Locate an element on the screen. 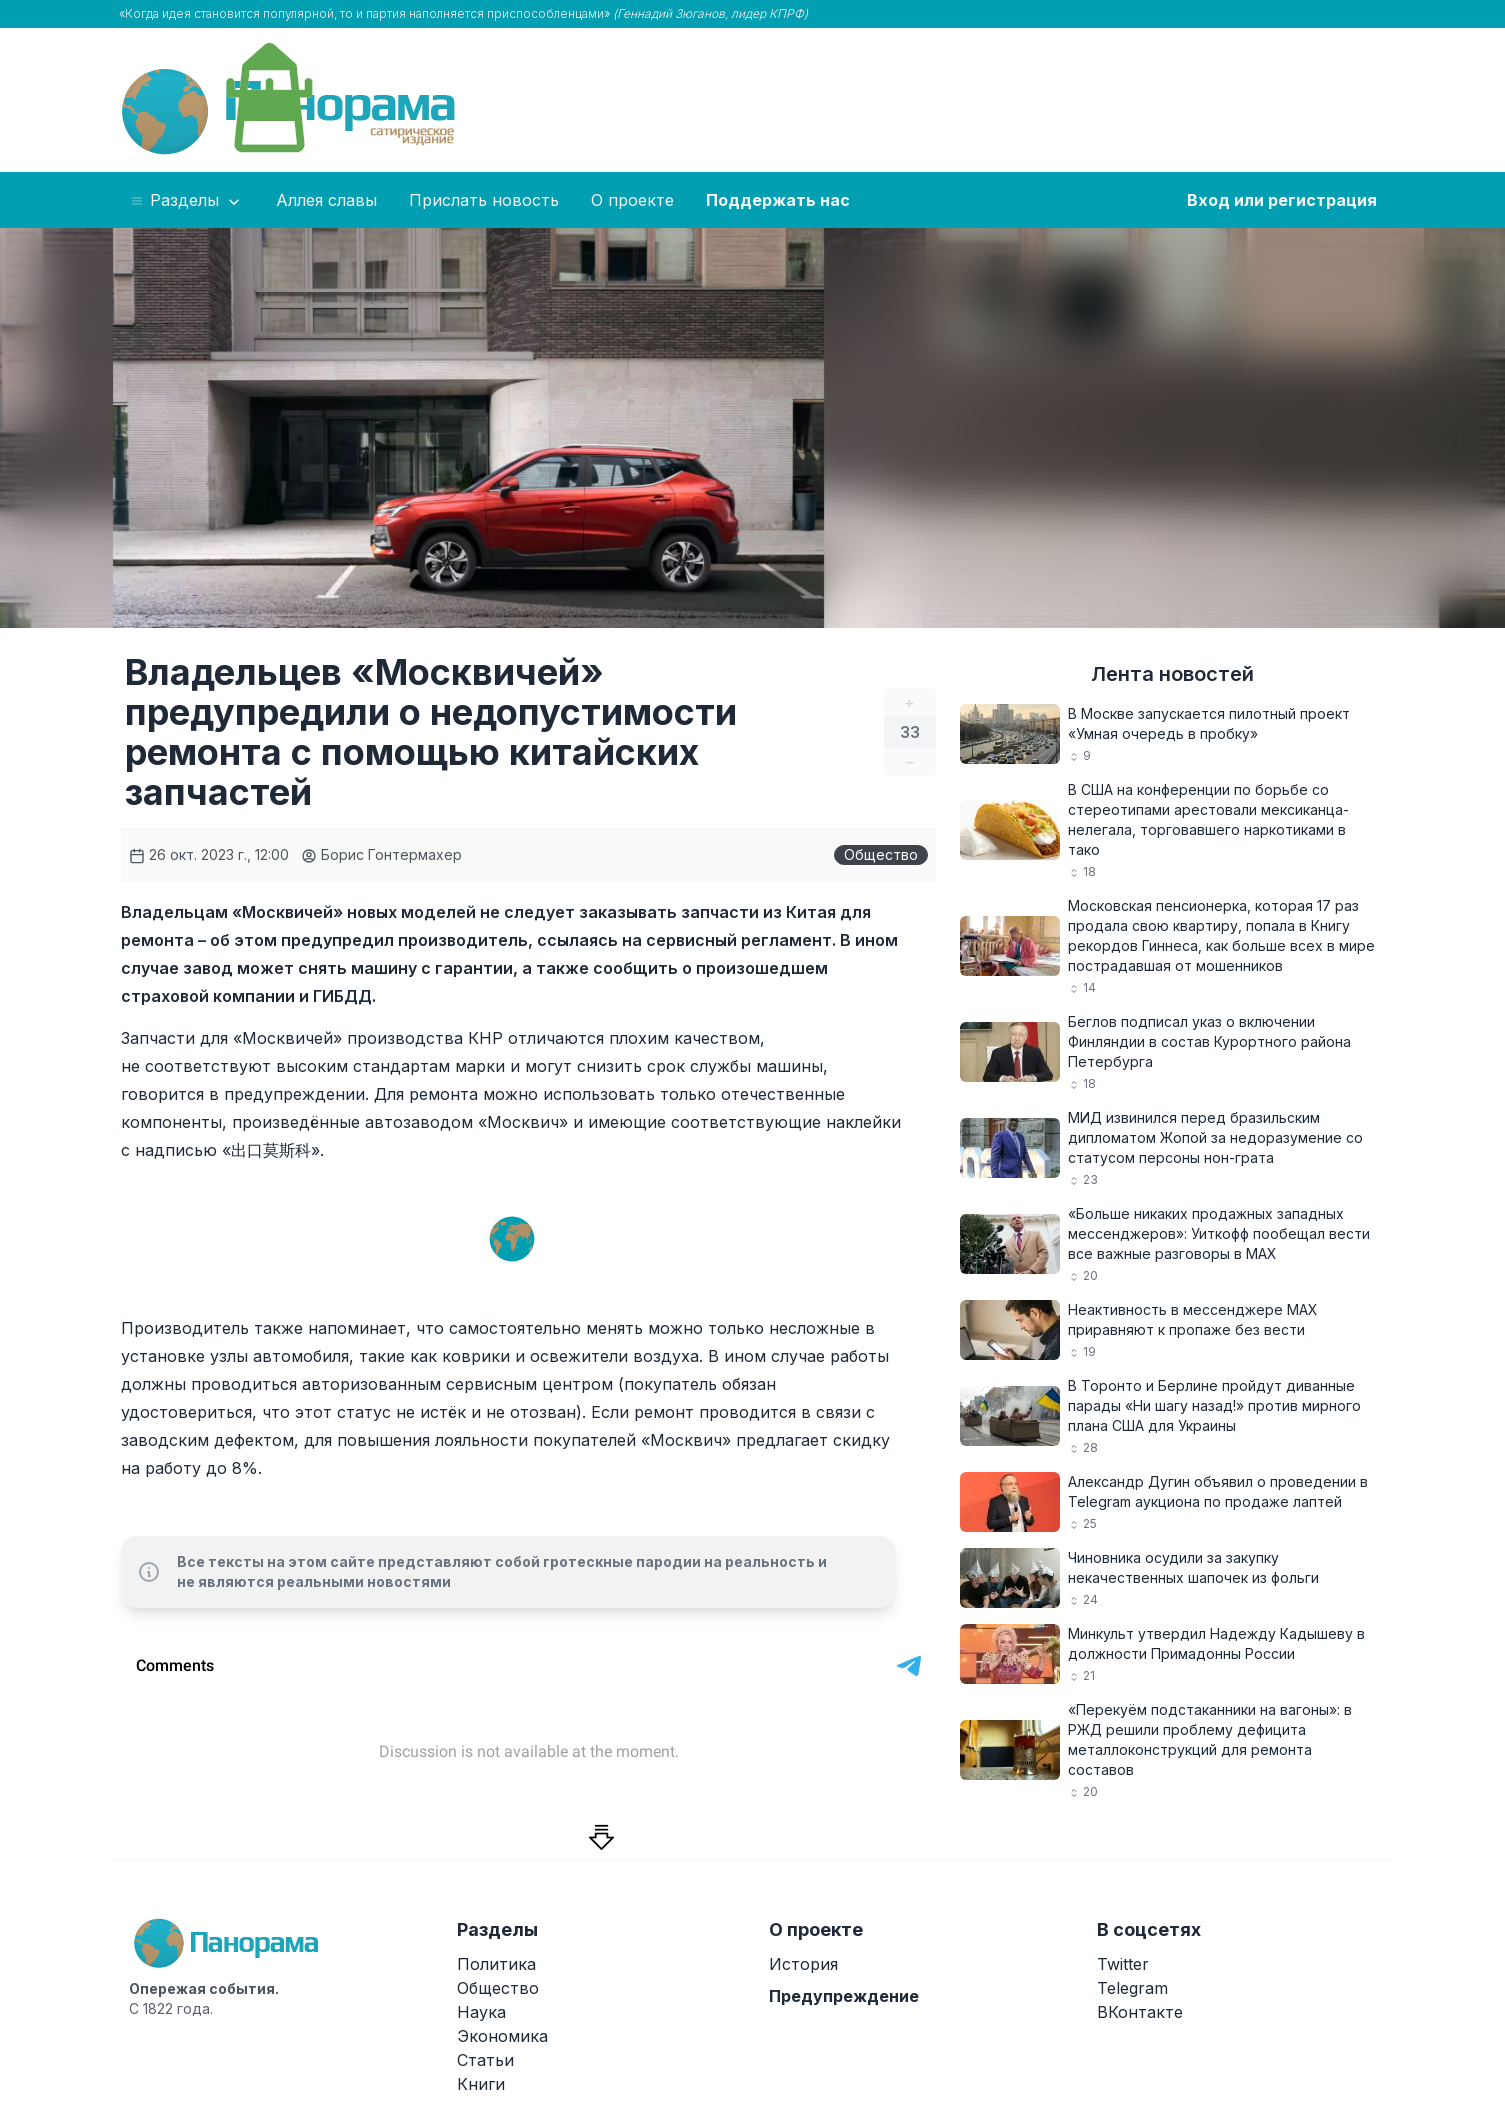 This screenshot has height=2112, width=1505. access website accessibility or guidance features is located at coordinates (269, 101).